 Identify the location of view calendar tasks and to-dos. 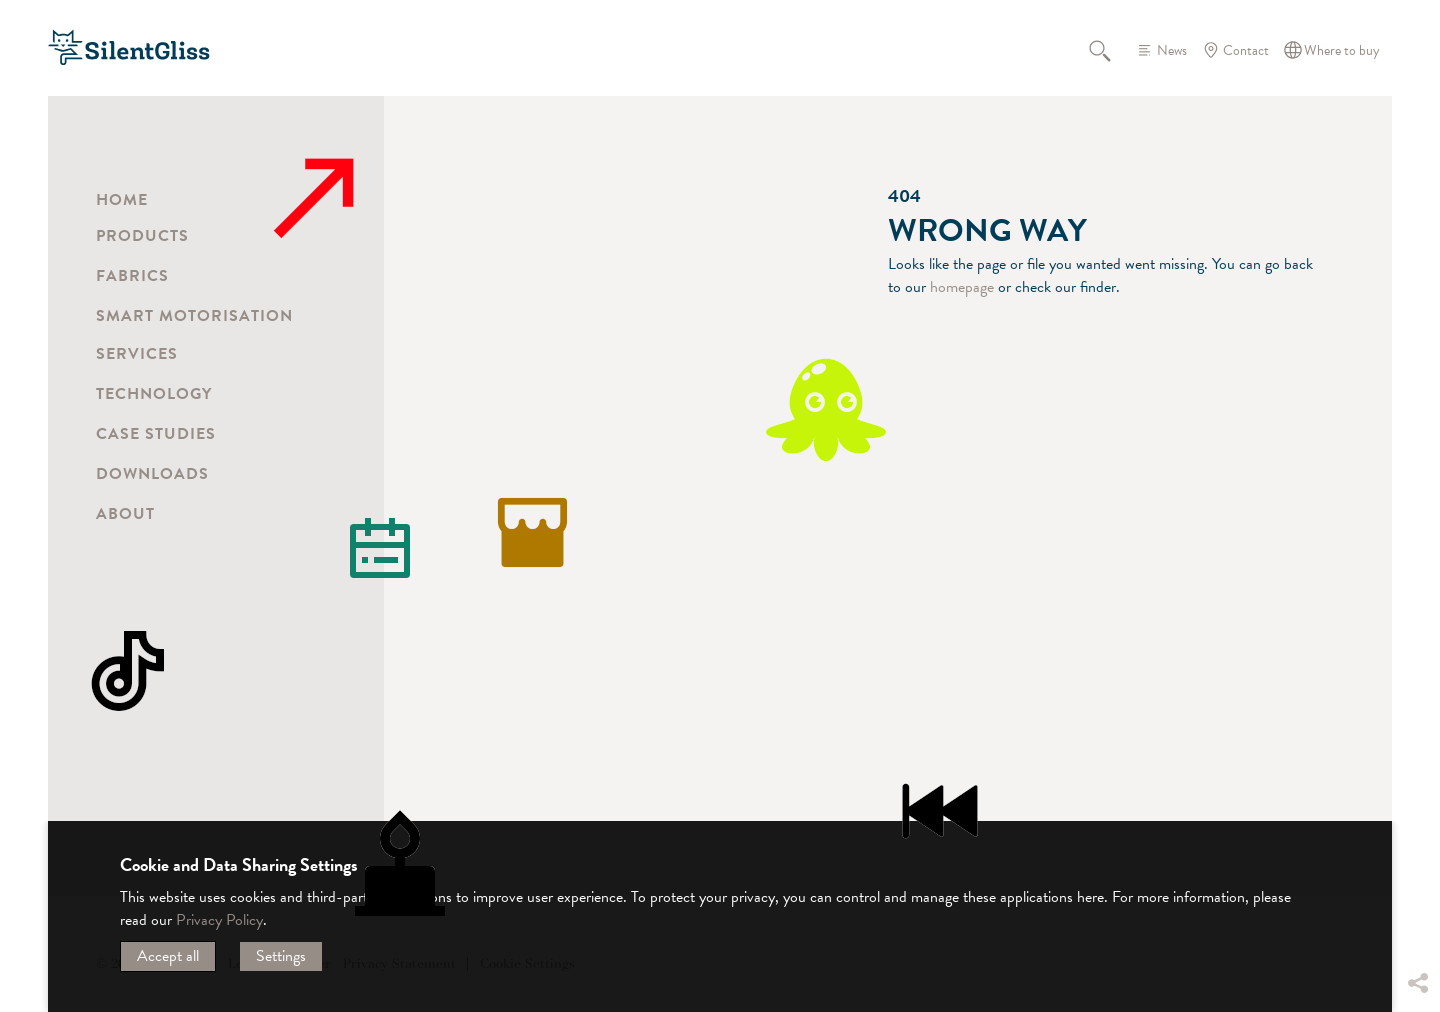
(380, 551).